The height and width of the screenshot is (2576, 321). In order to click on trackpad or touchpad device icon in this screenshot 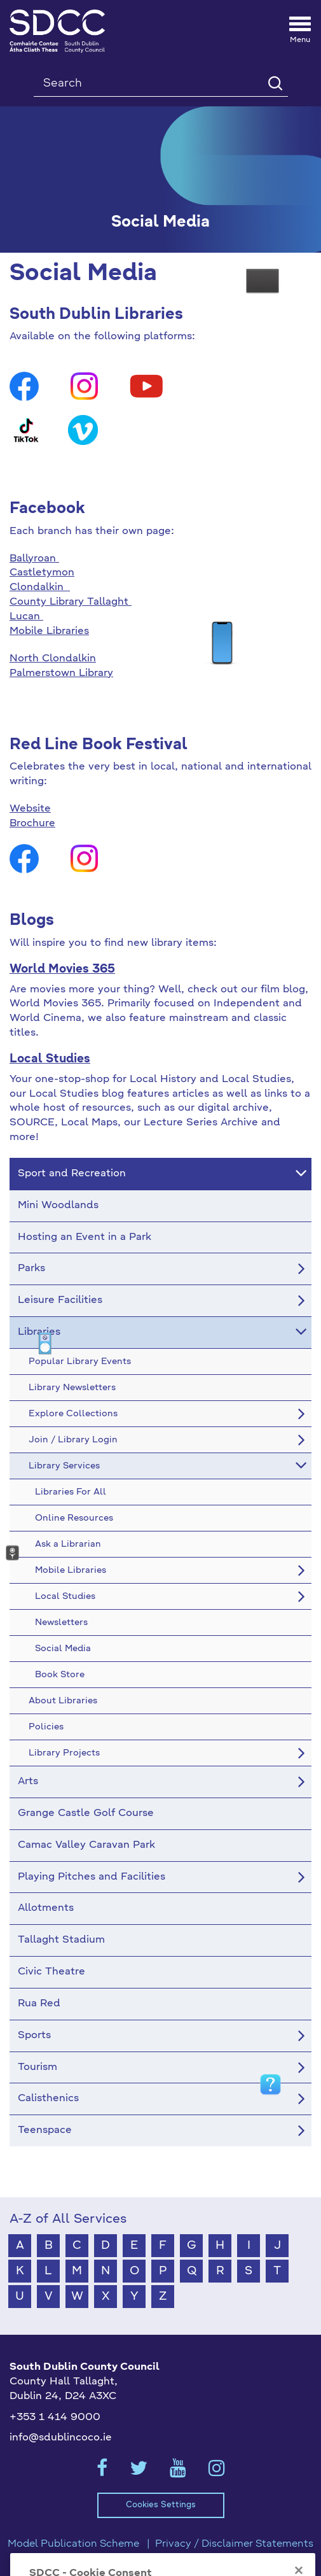, I will do `click(263, 281)`.